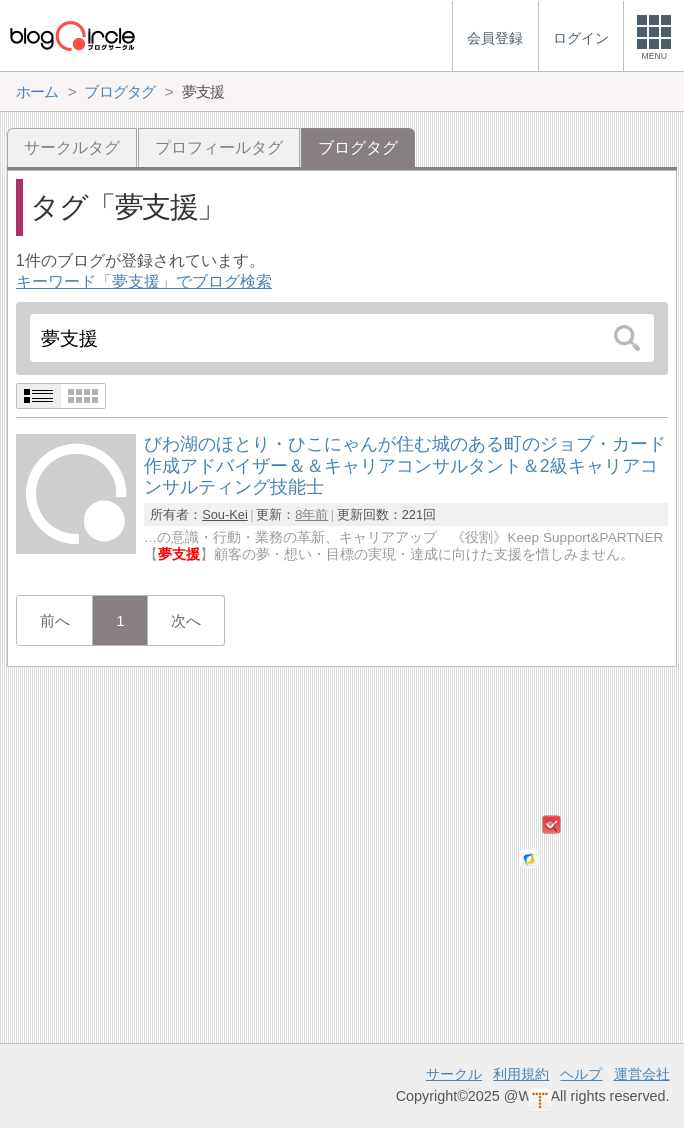 This screenshot has height=1128, width=684. Describe the element at coordinates (529, 859) in the screenshot. I see `open CrossOver app to run Windows software` at that location.